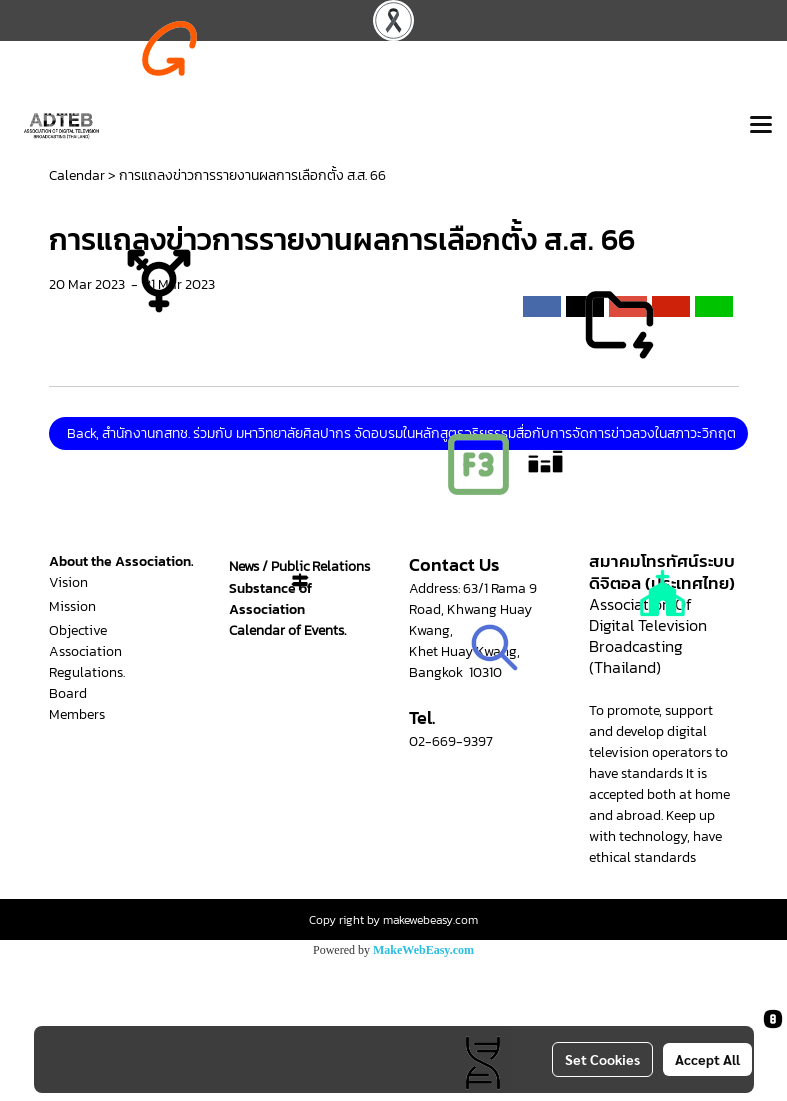 The width and height of the screenshot is (787, 1101). I want to click on press F3 keyboard shortcut, so click(478, 464).